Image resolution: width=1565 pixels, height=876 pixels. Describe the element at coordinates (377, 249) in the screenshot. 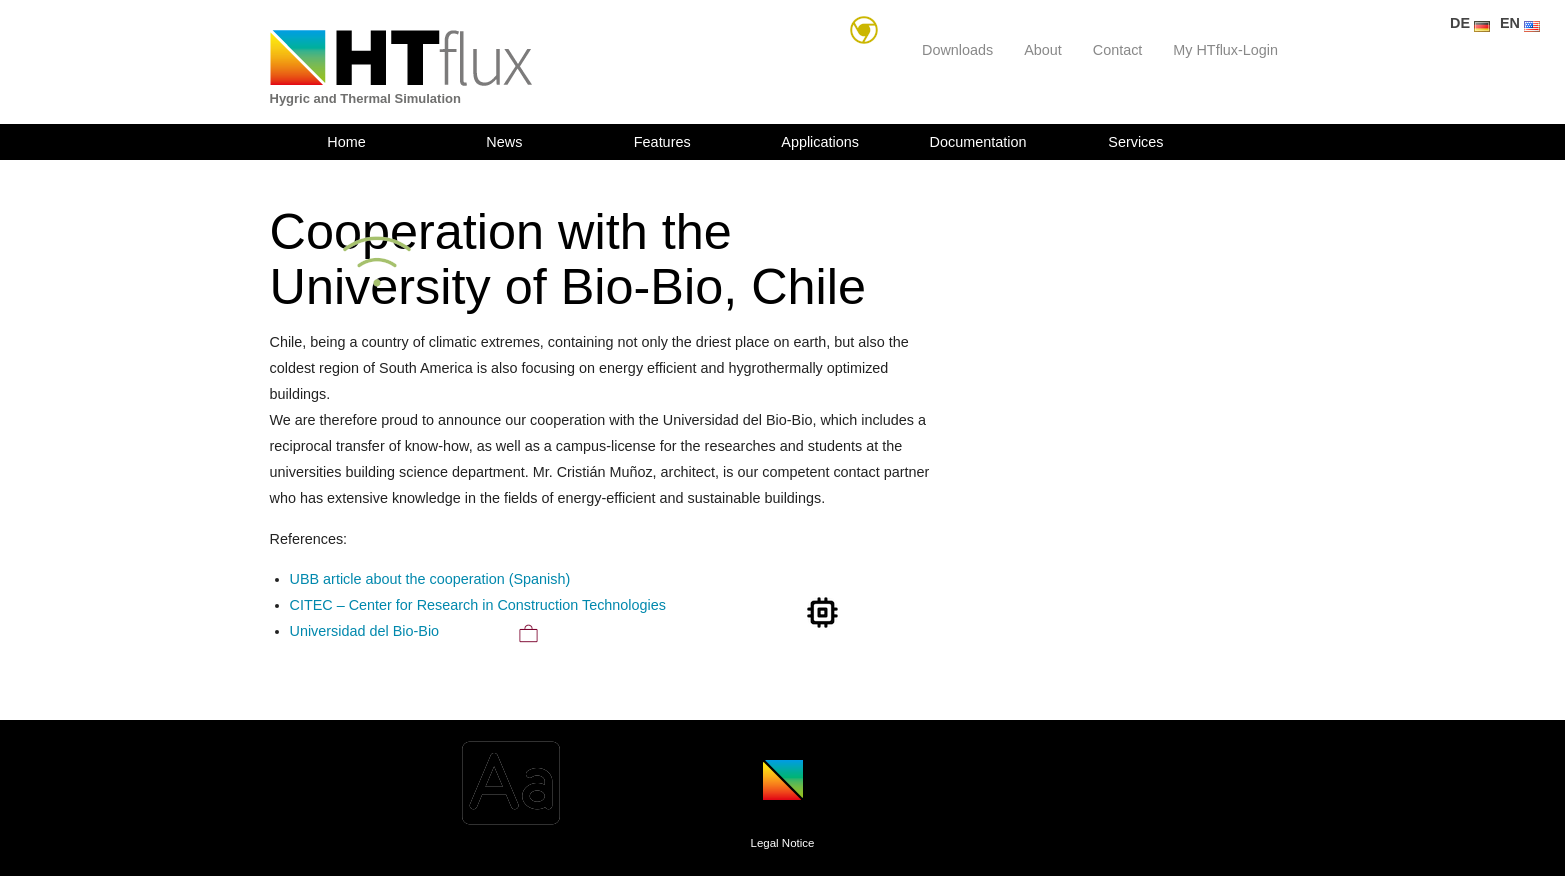

I see `indicates moderate wifi signal strength` at that location.